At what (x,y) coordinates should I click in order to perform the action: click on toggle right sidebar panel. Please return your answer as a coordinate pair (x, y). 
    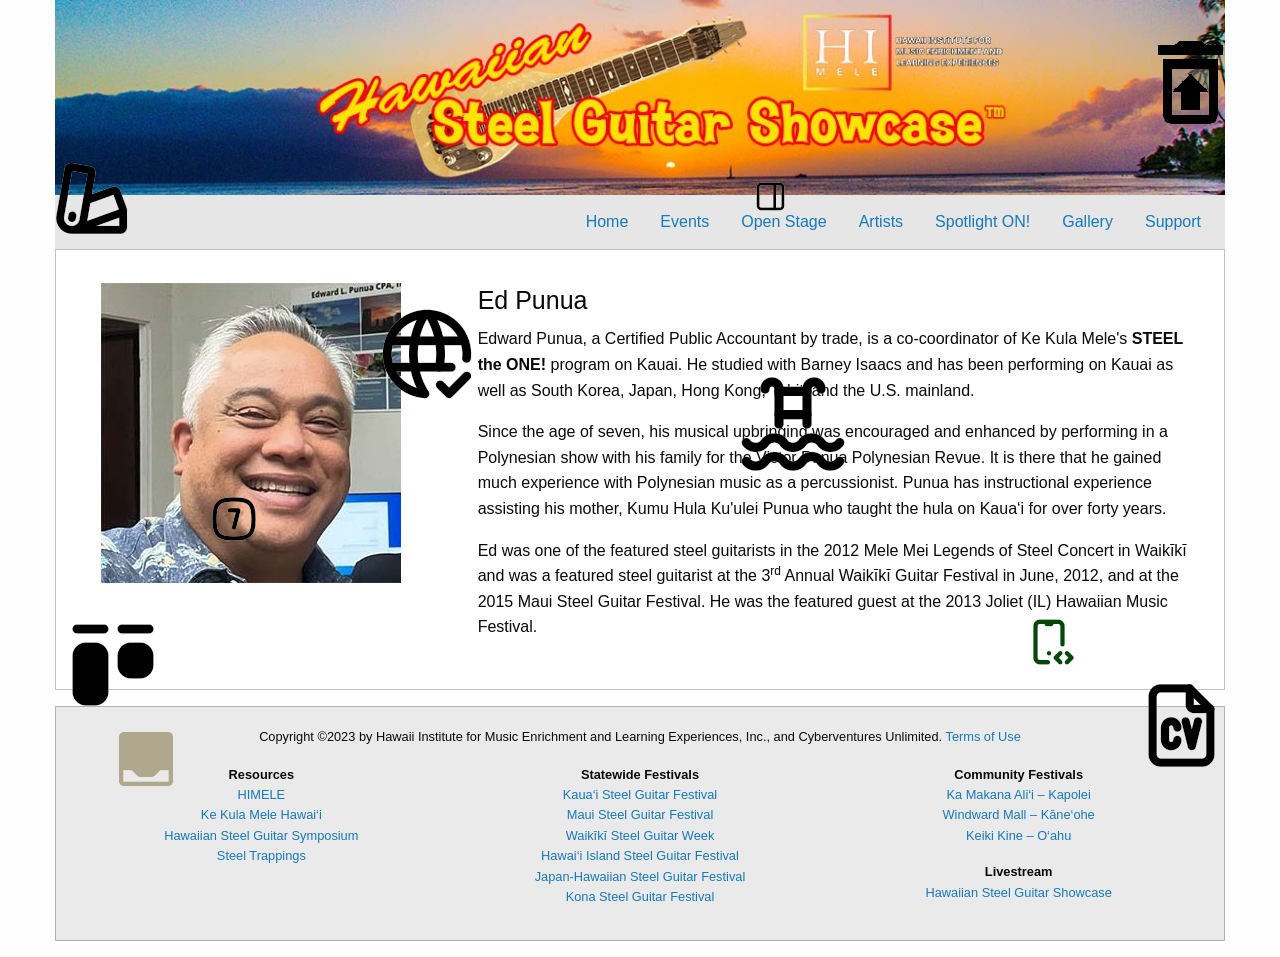
    Looking at the image, I should click on (770, 196).